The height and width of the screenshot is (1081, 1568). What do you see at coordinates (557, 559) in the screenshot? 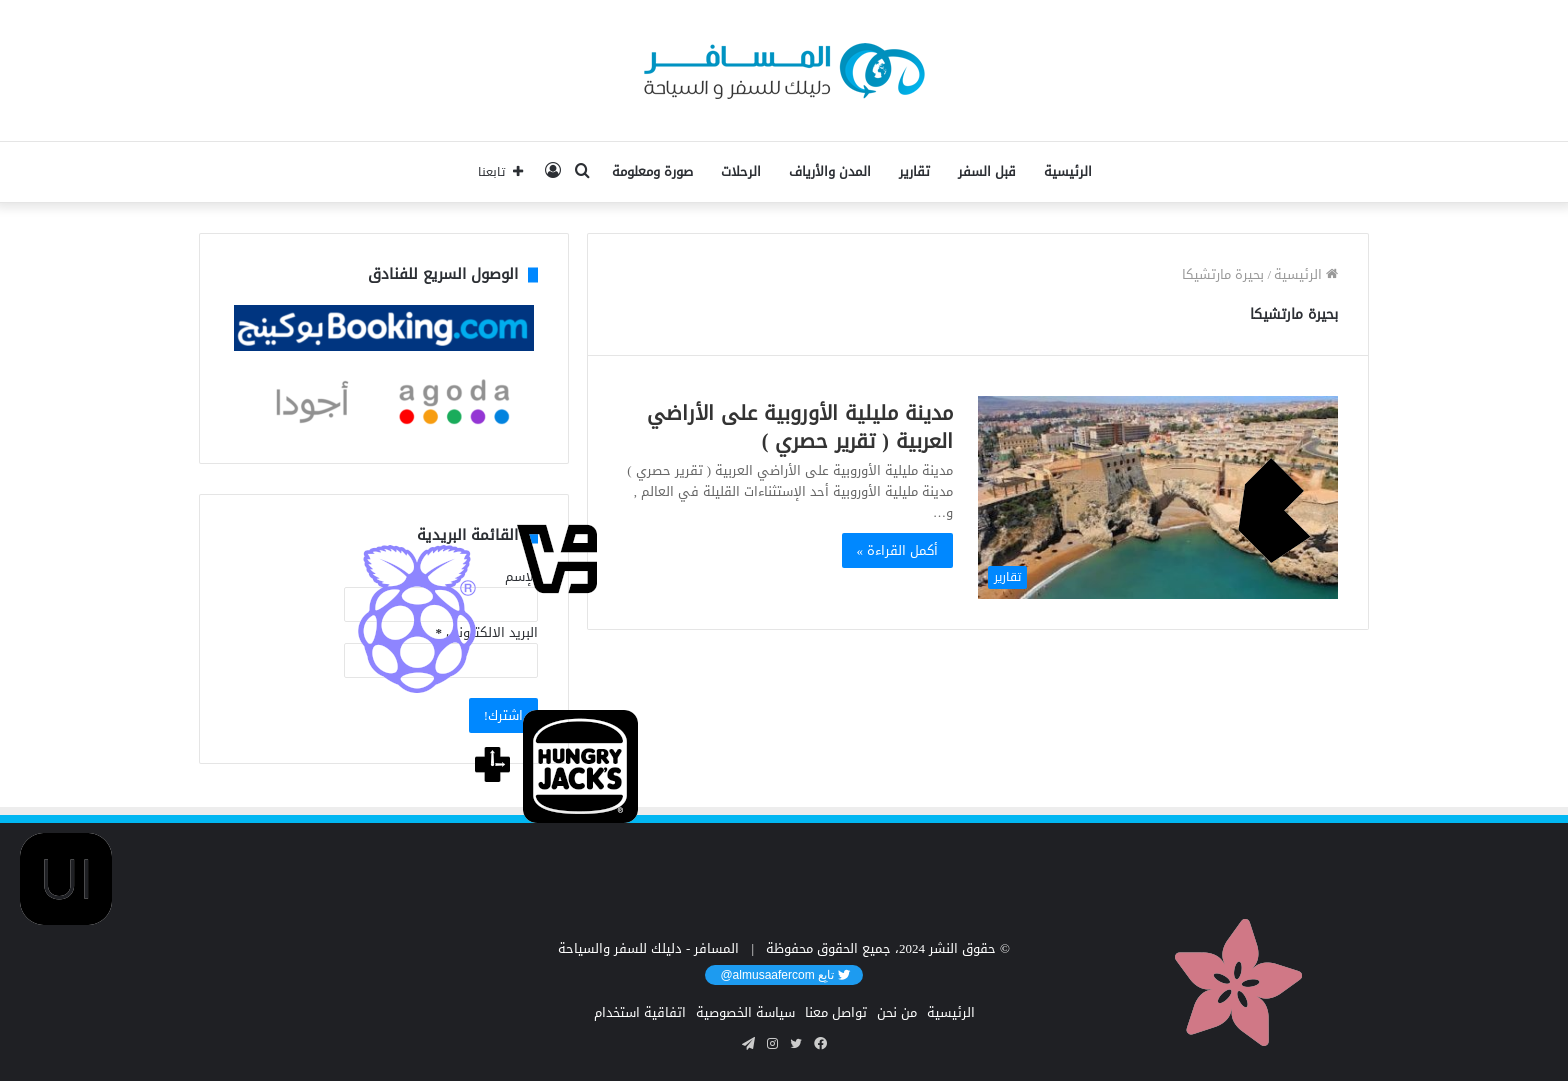
I see `open VirtualBox virtual machine manager` at bounding box center [557, 559].